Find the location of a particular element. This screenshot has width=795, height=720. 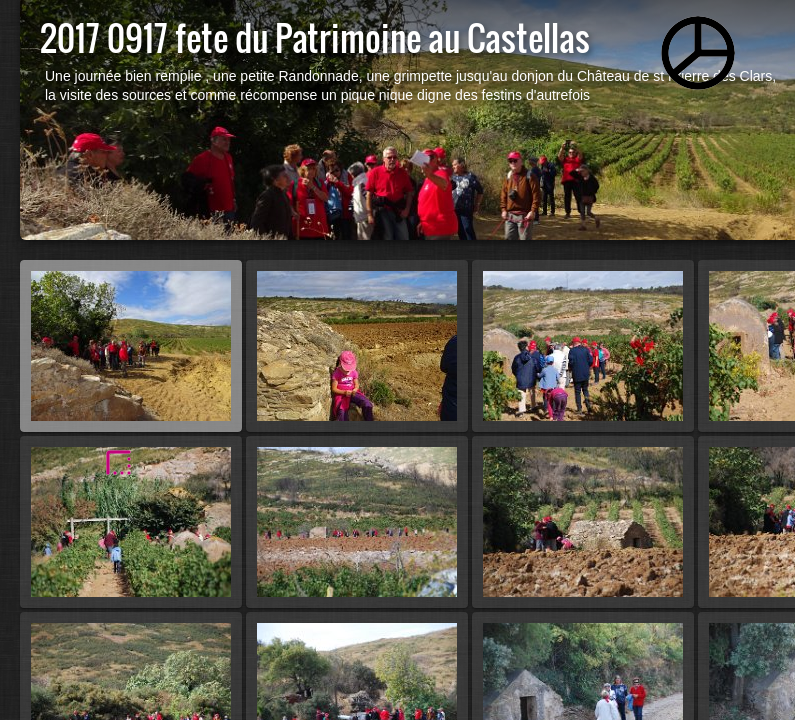

apply border to top and left edges is located at coordinates (118, 462).